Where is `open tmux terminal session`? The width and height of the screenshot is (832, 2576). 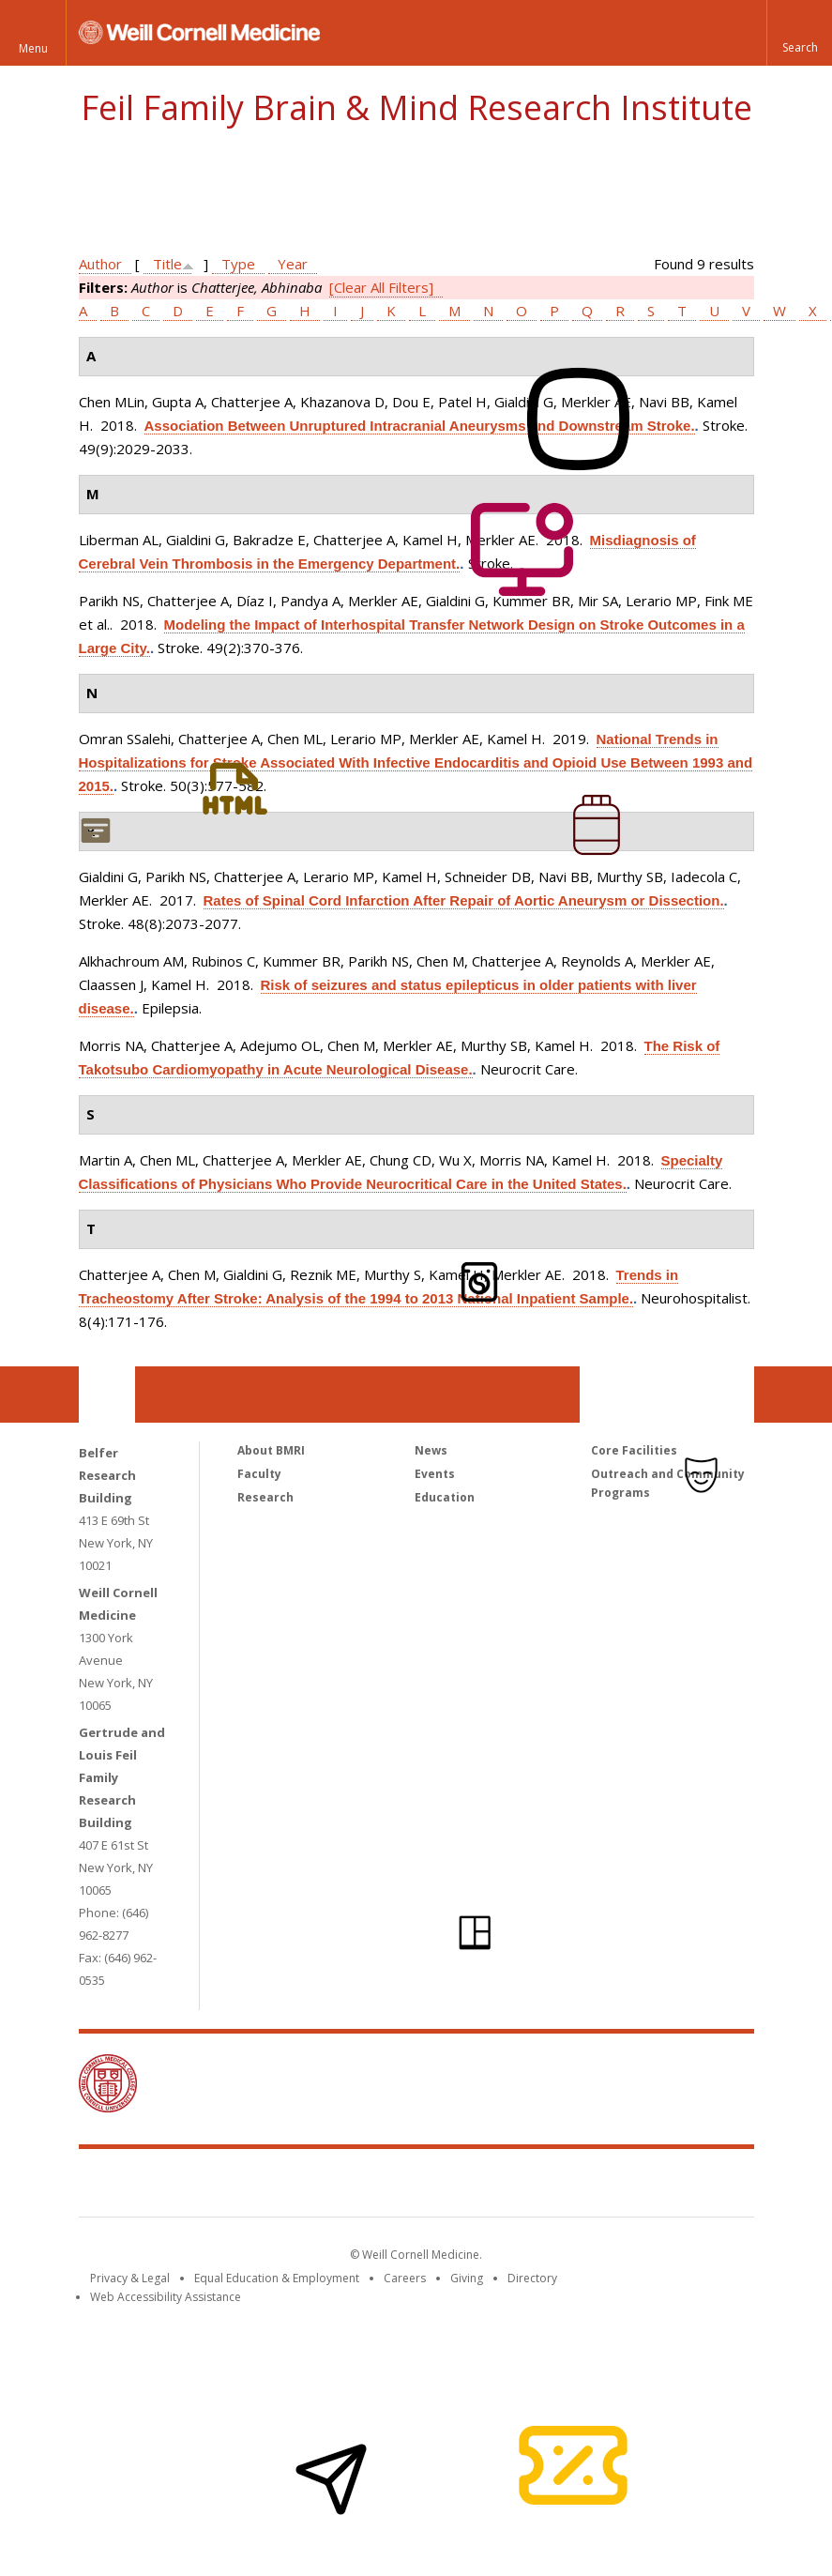 open tmux terminal session is located at coordinates (476, 1932).